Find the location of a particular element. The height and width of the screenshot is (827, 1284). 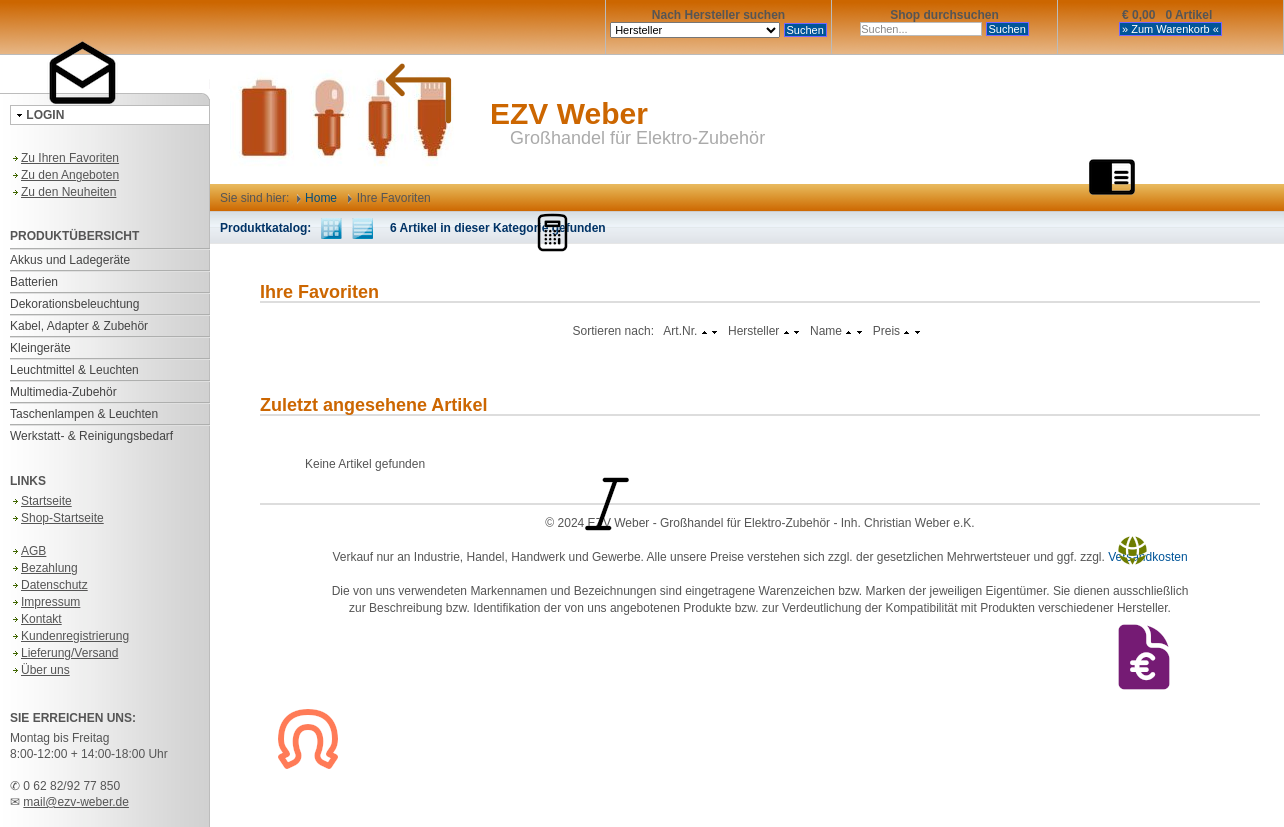

go back to previous screen or step is located at coordinates (418, 93).